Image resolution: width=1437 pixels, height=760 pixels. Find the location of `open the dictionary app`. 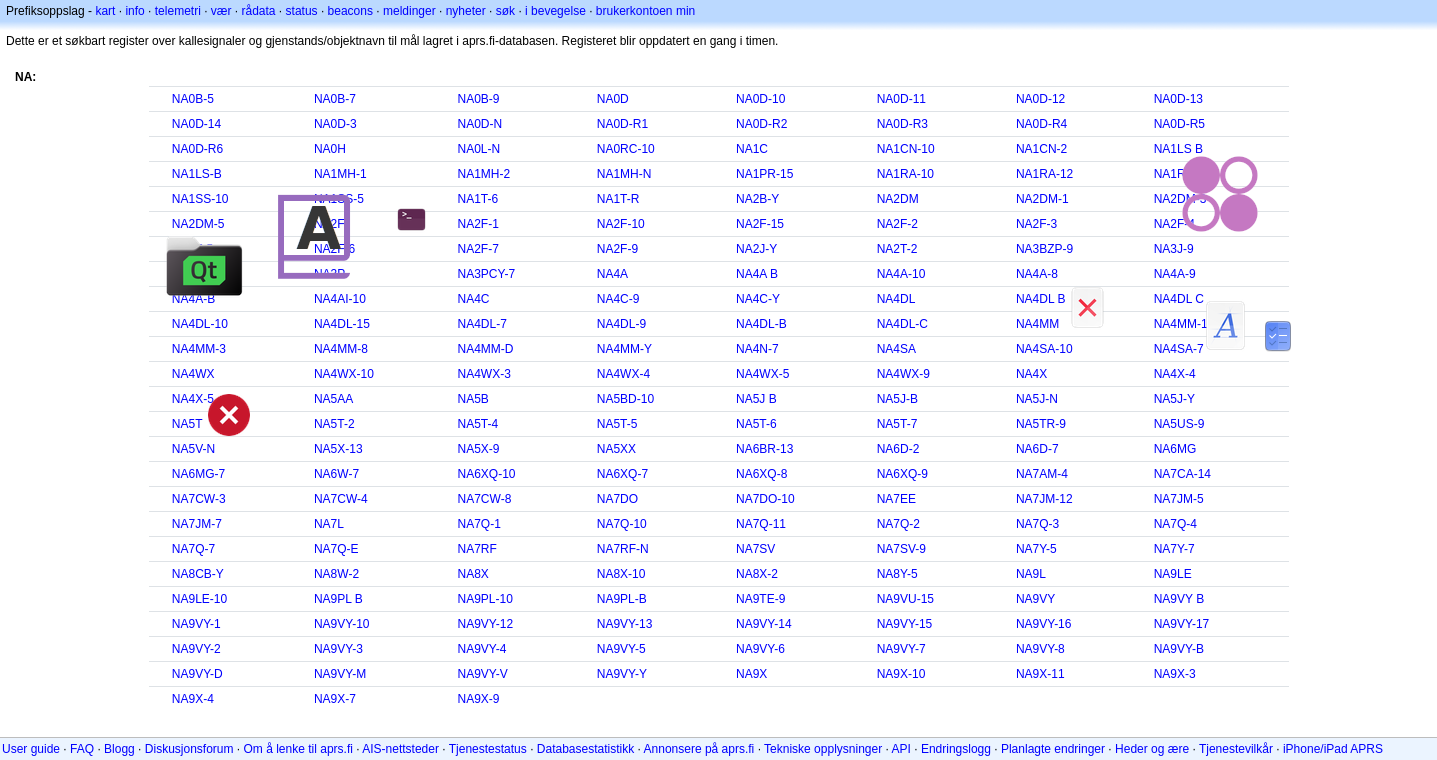

open the dictionary app is located at coordinates (314, 237).